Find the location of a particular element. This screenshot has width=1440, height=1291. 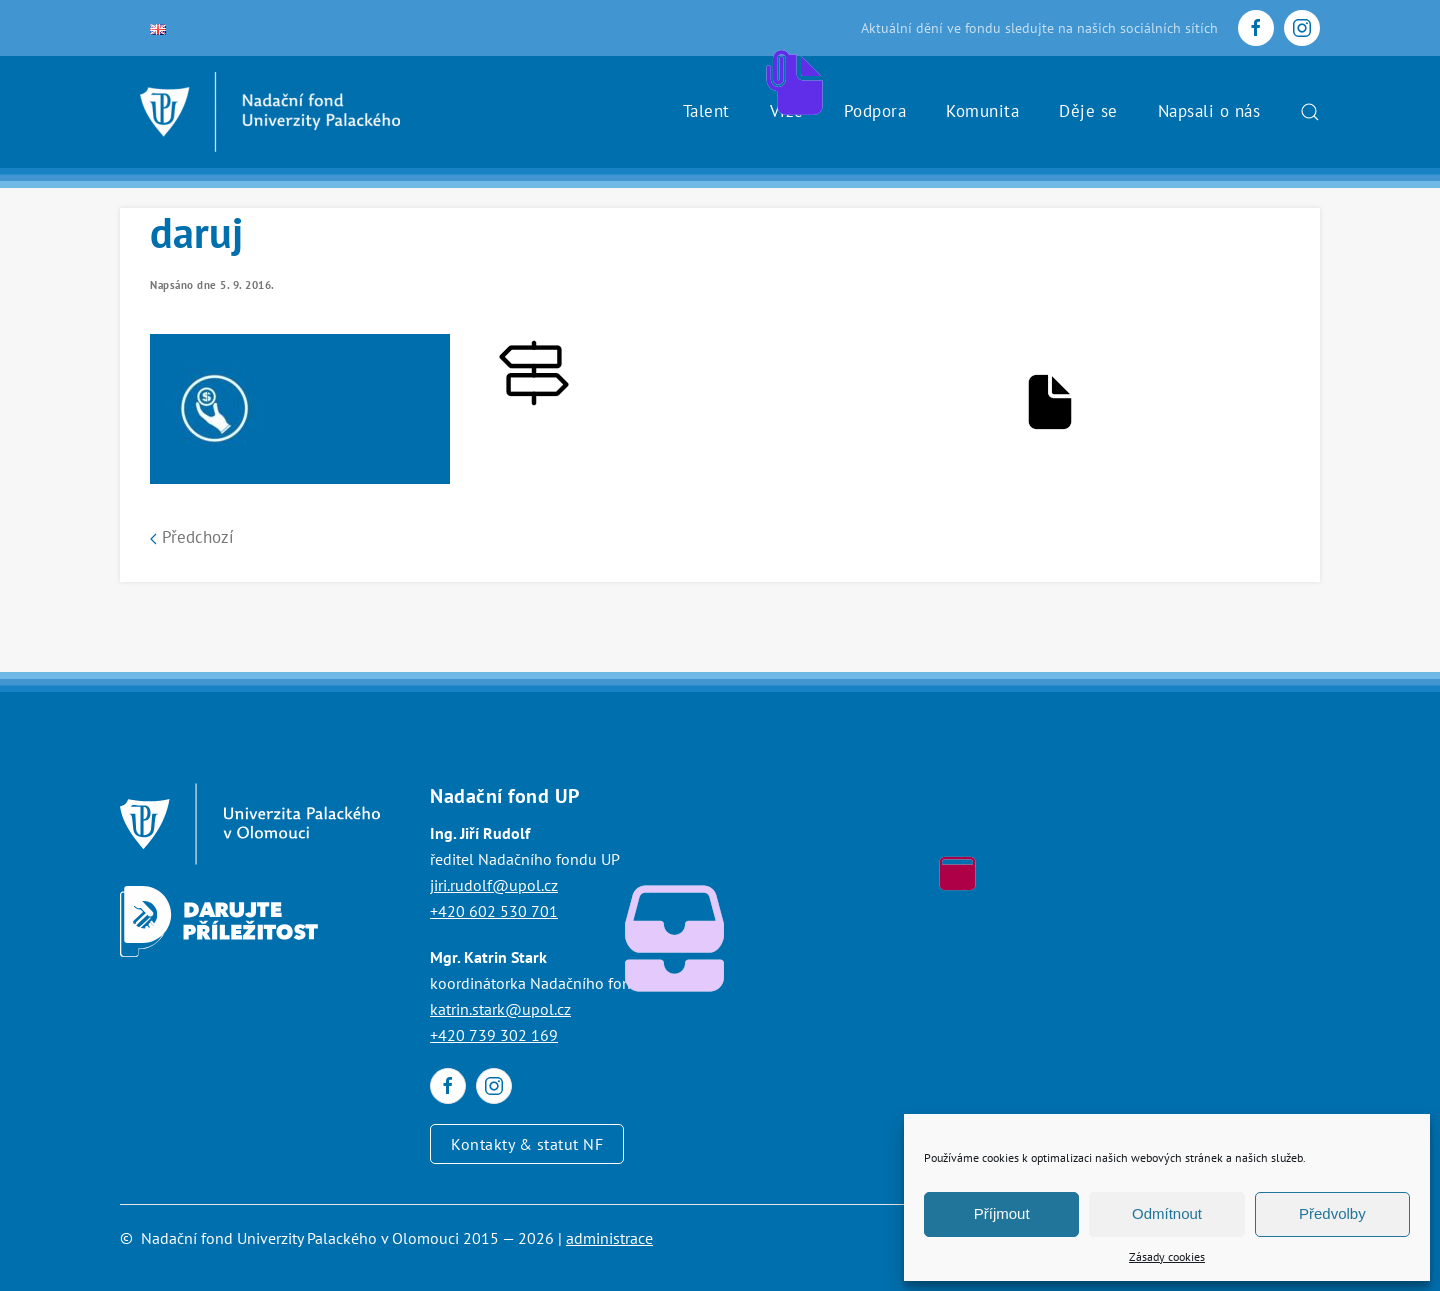

attach a file or document is located at coordinates (794, 82).